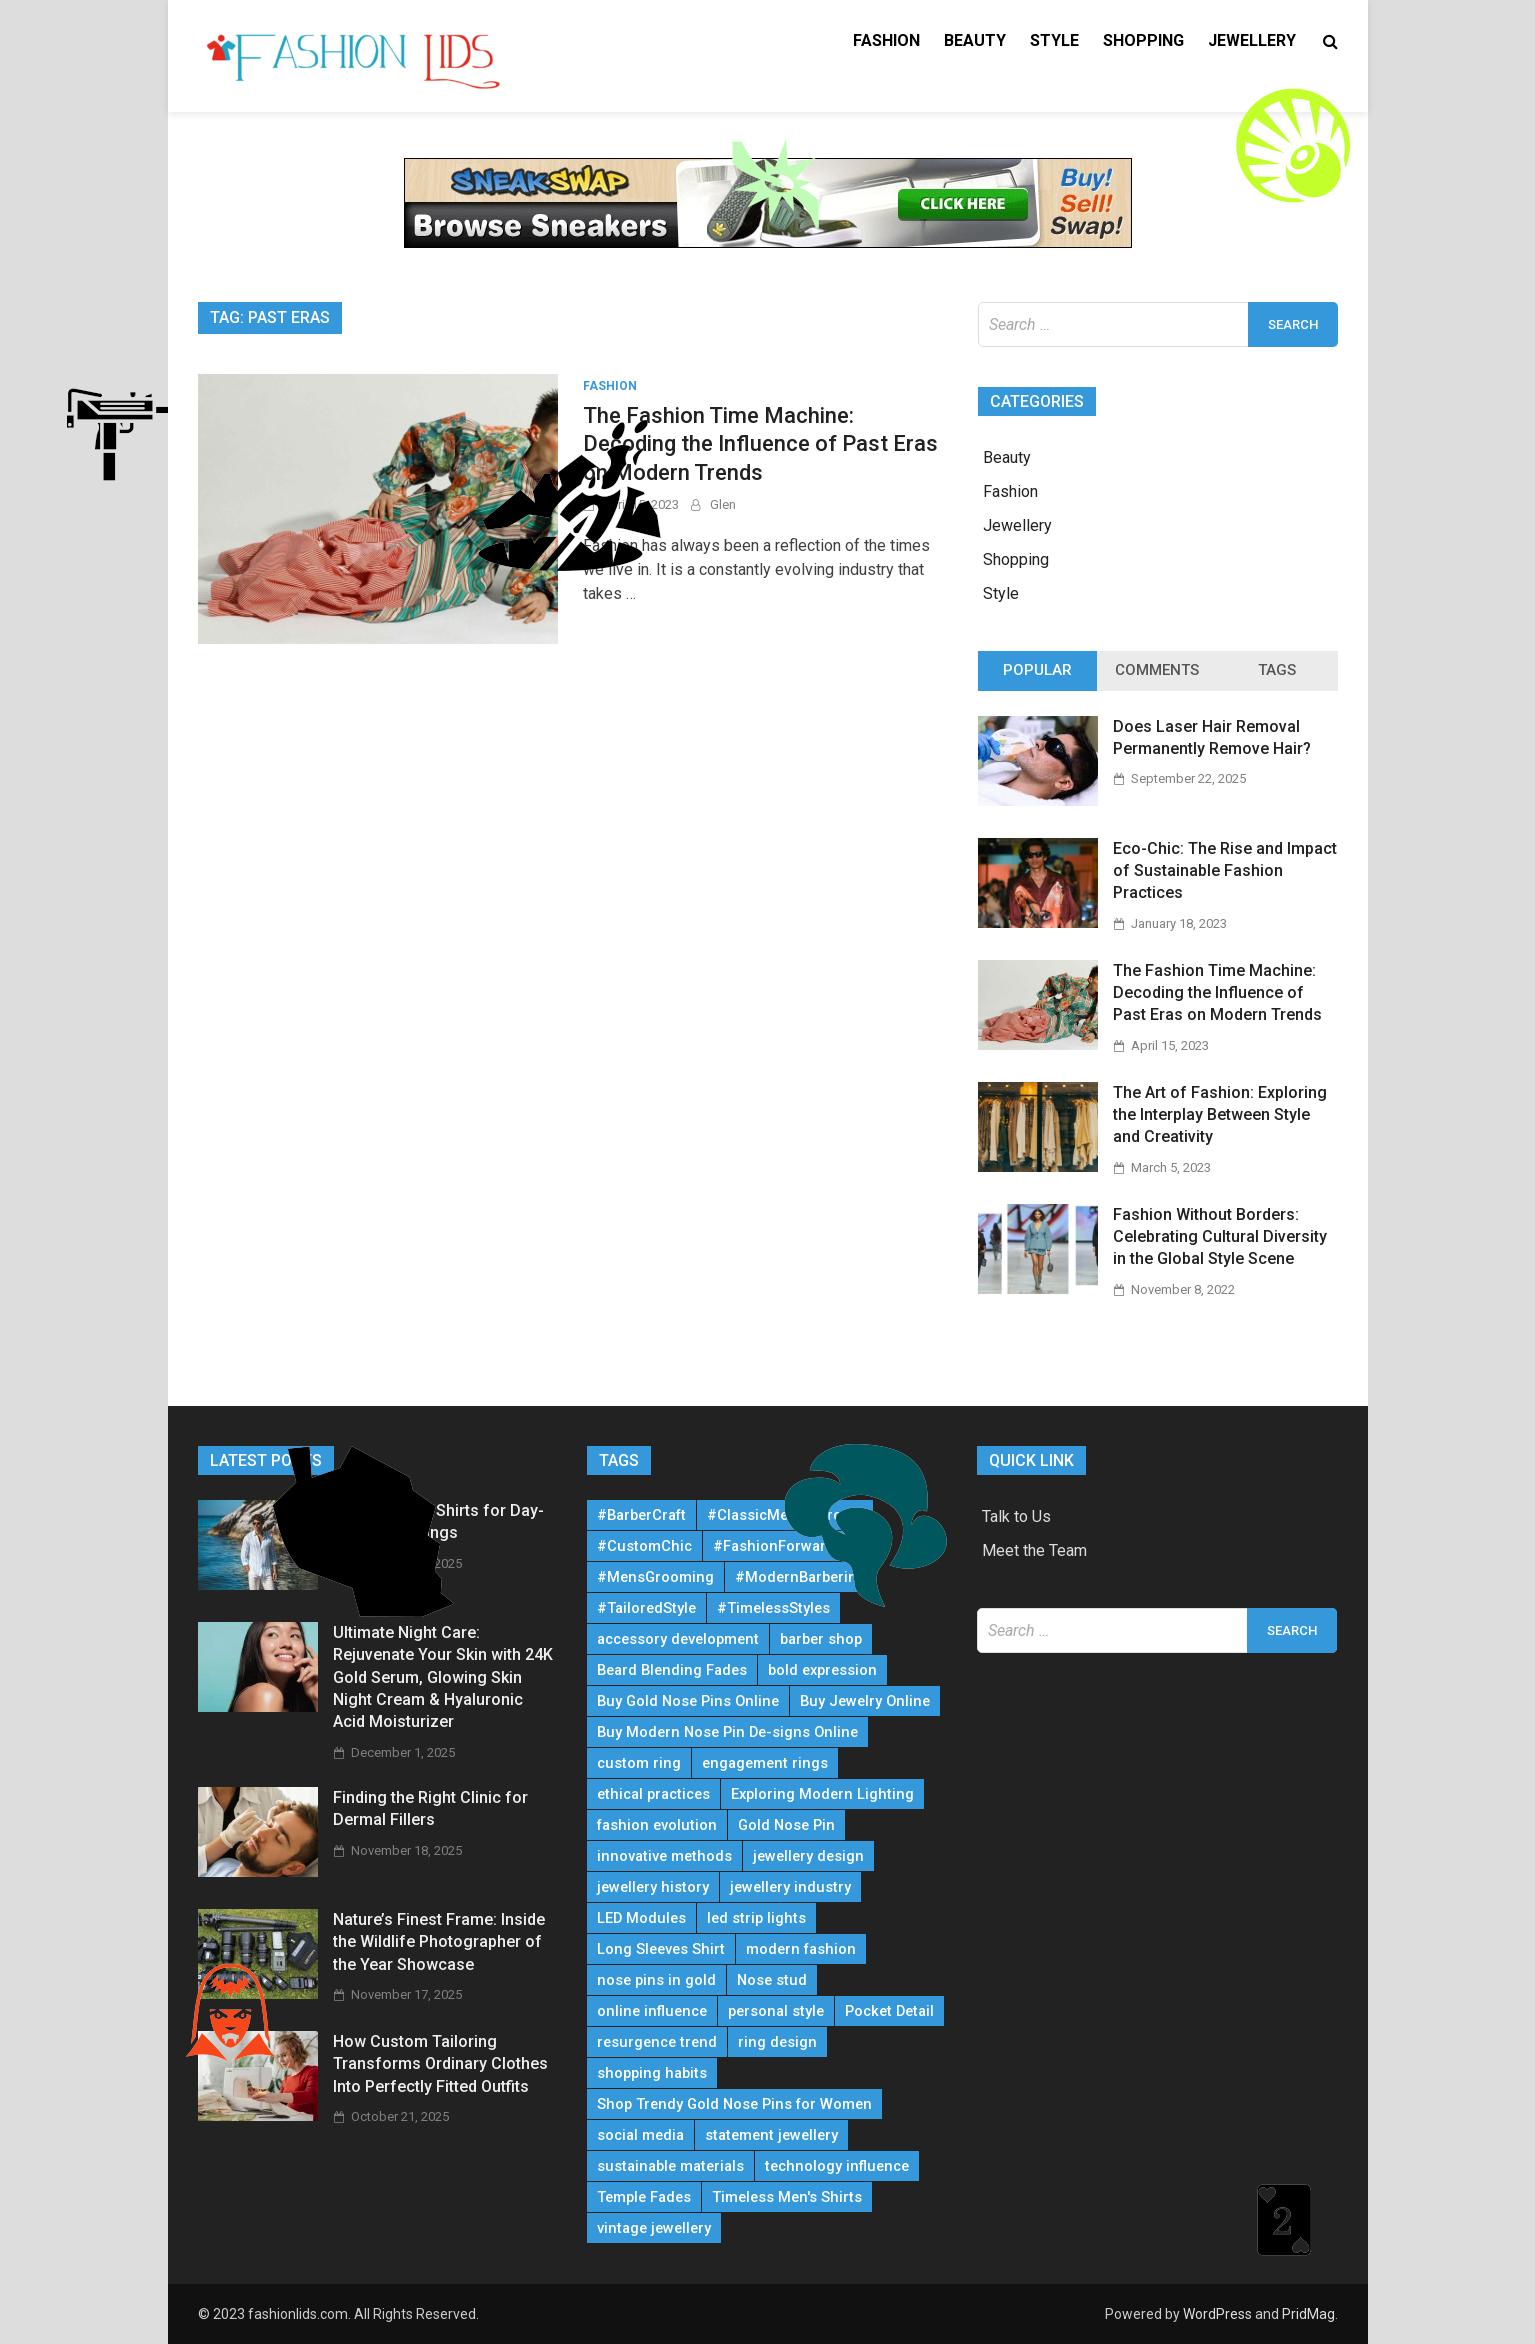 The height and width of the screenshot is (2344, 1535). I want to click on view surveillance or monitoring status, so click(1293, 145).